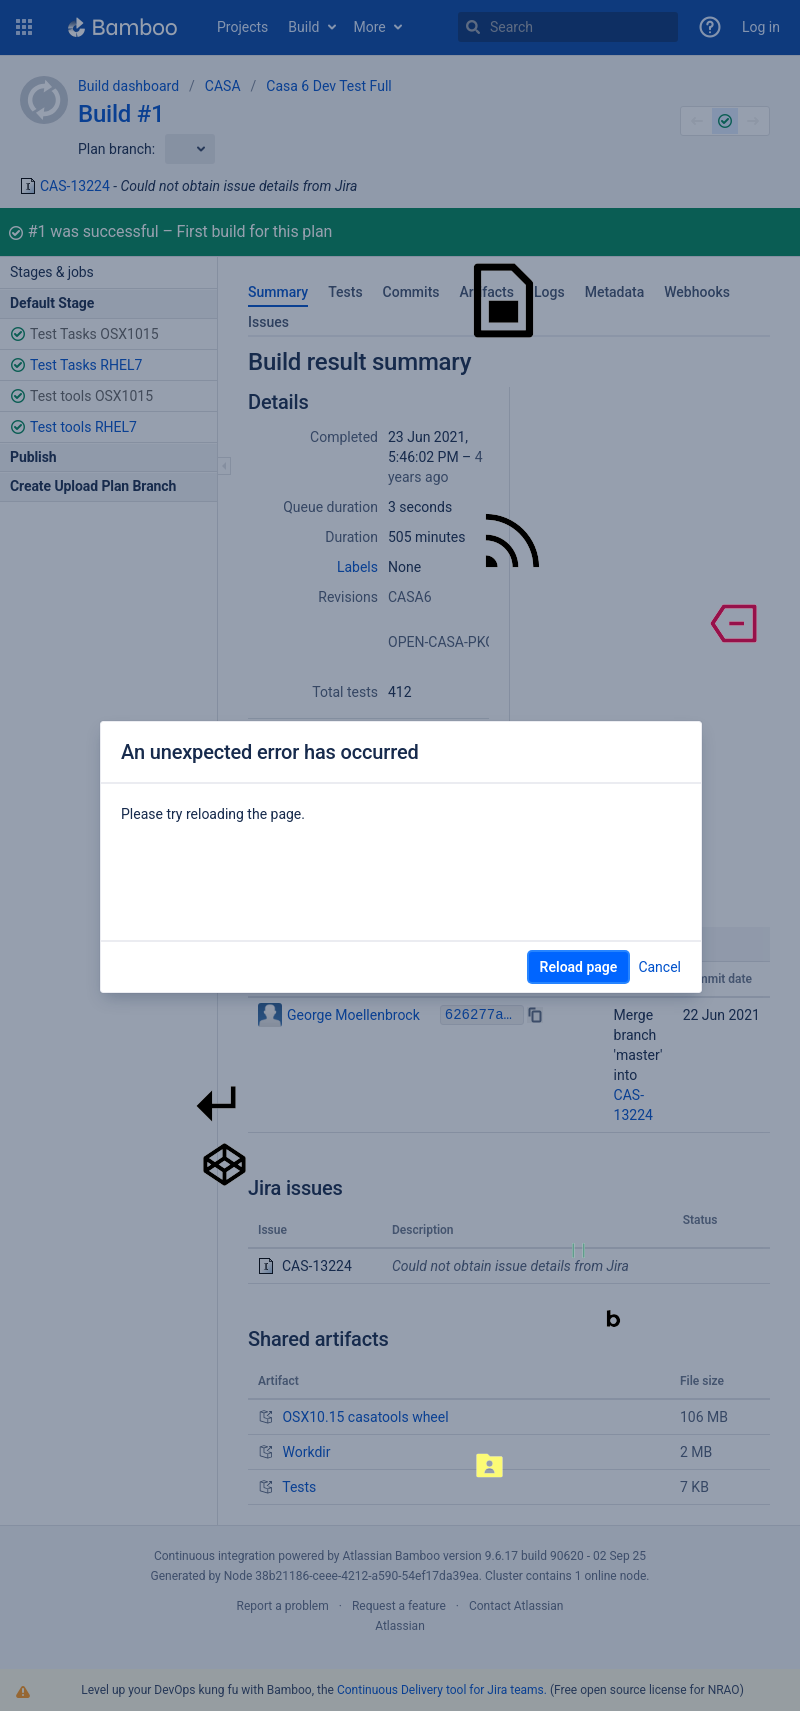 Image resolution: width=800 pixels, height=1711 pixels. What do you see at coordinates (578, 1250) in the screenshot?
I see `pause media playback` at bounding box center [578, 1250].